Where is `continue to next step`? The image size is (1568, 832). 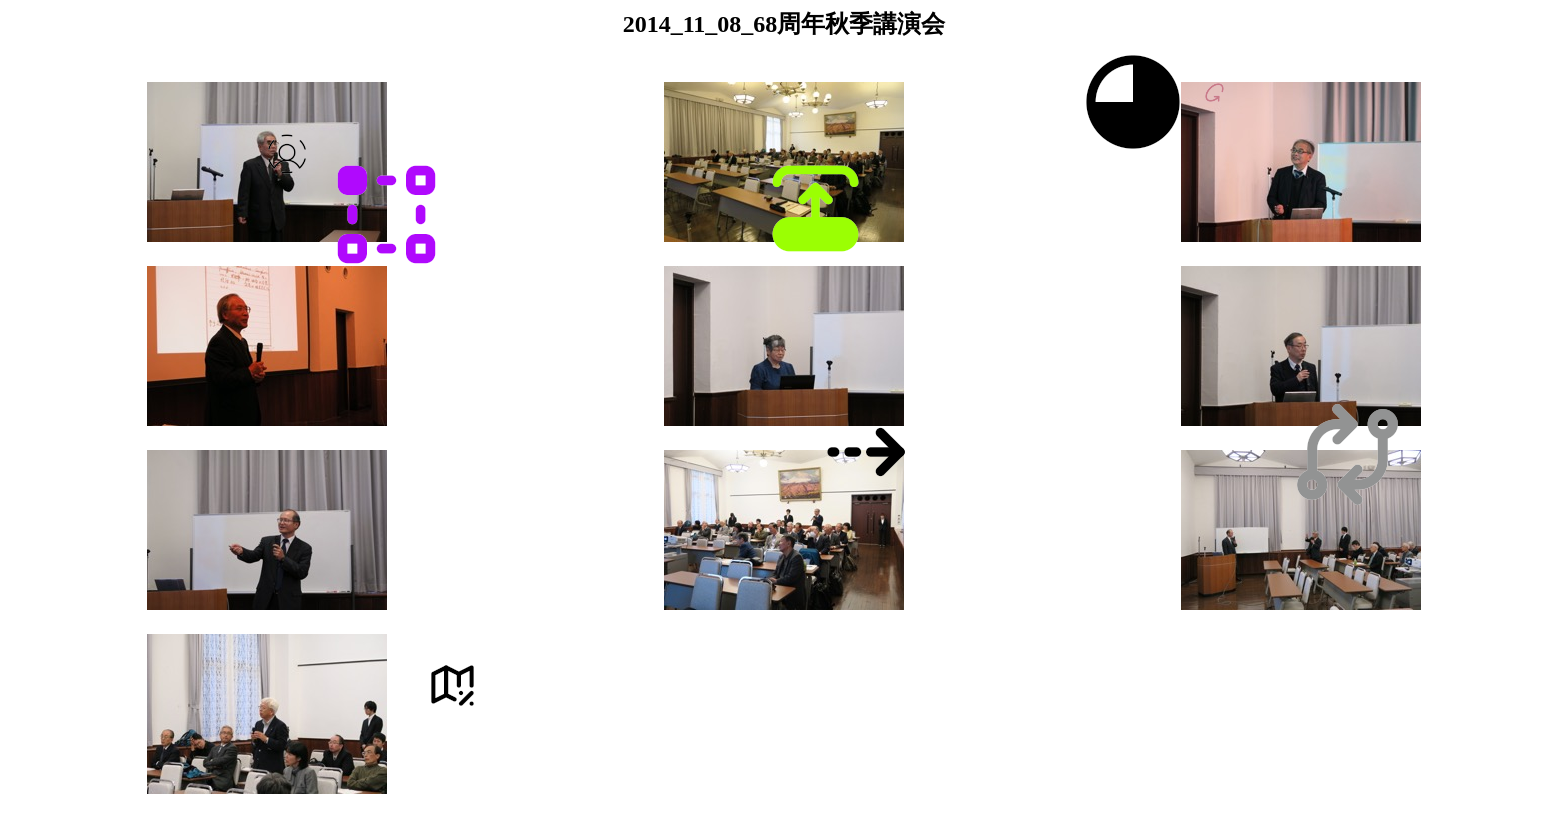
continue to next step is located at coordinates (866, 452).